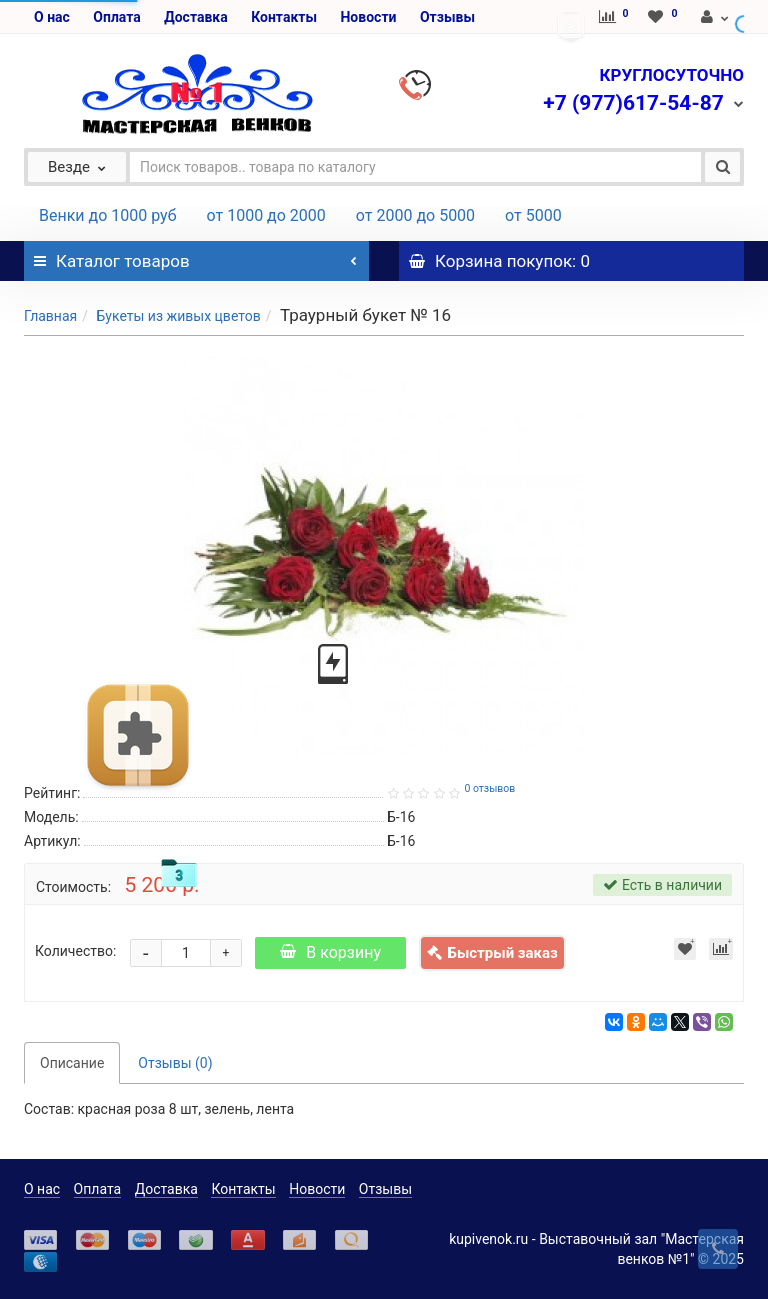 The image size is (768, 1299). What do you see at coordinates (333, 664) in the screenshot?
I see `indicates uninterruptible power supply (UPS) device connected` at bounding box center [333, 664].